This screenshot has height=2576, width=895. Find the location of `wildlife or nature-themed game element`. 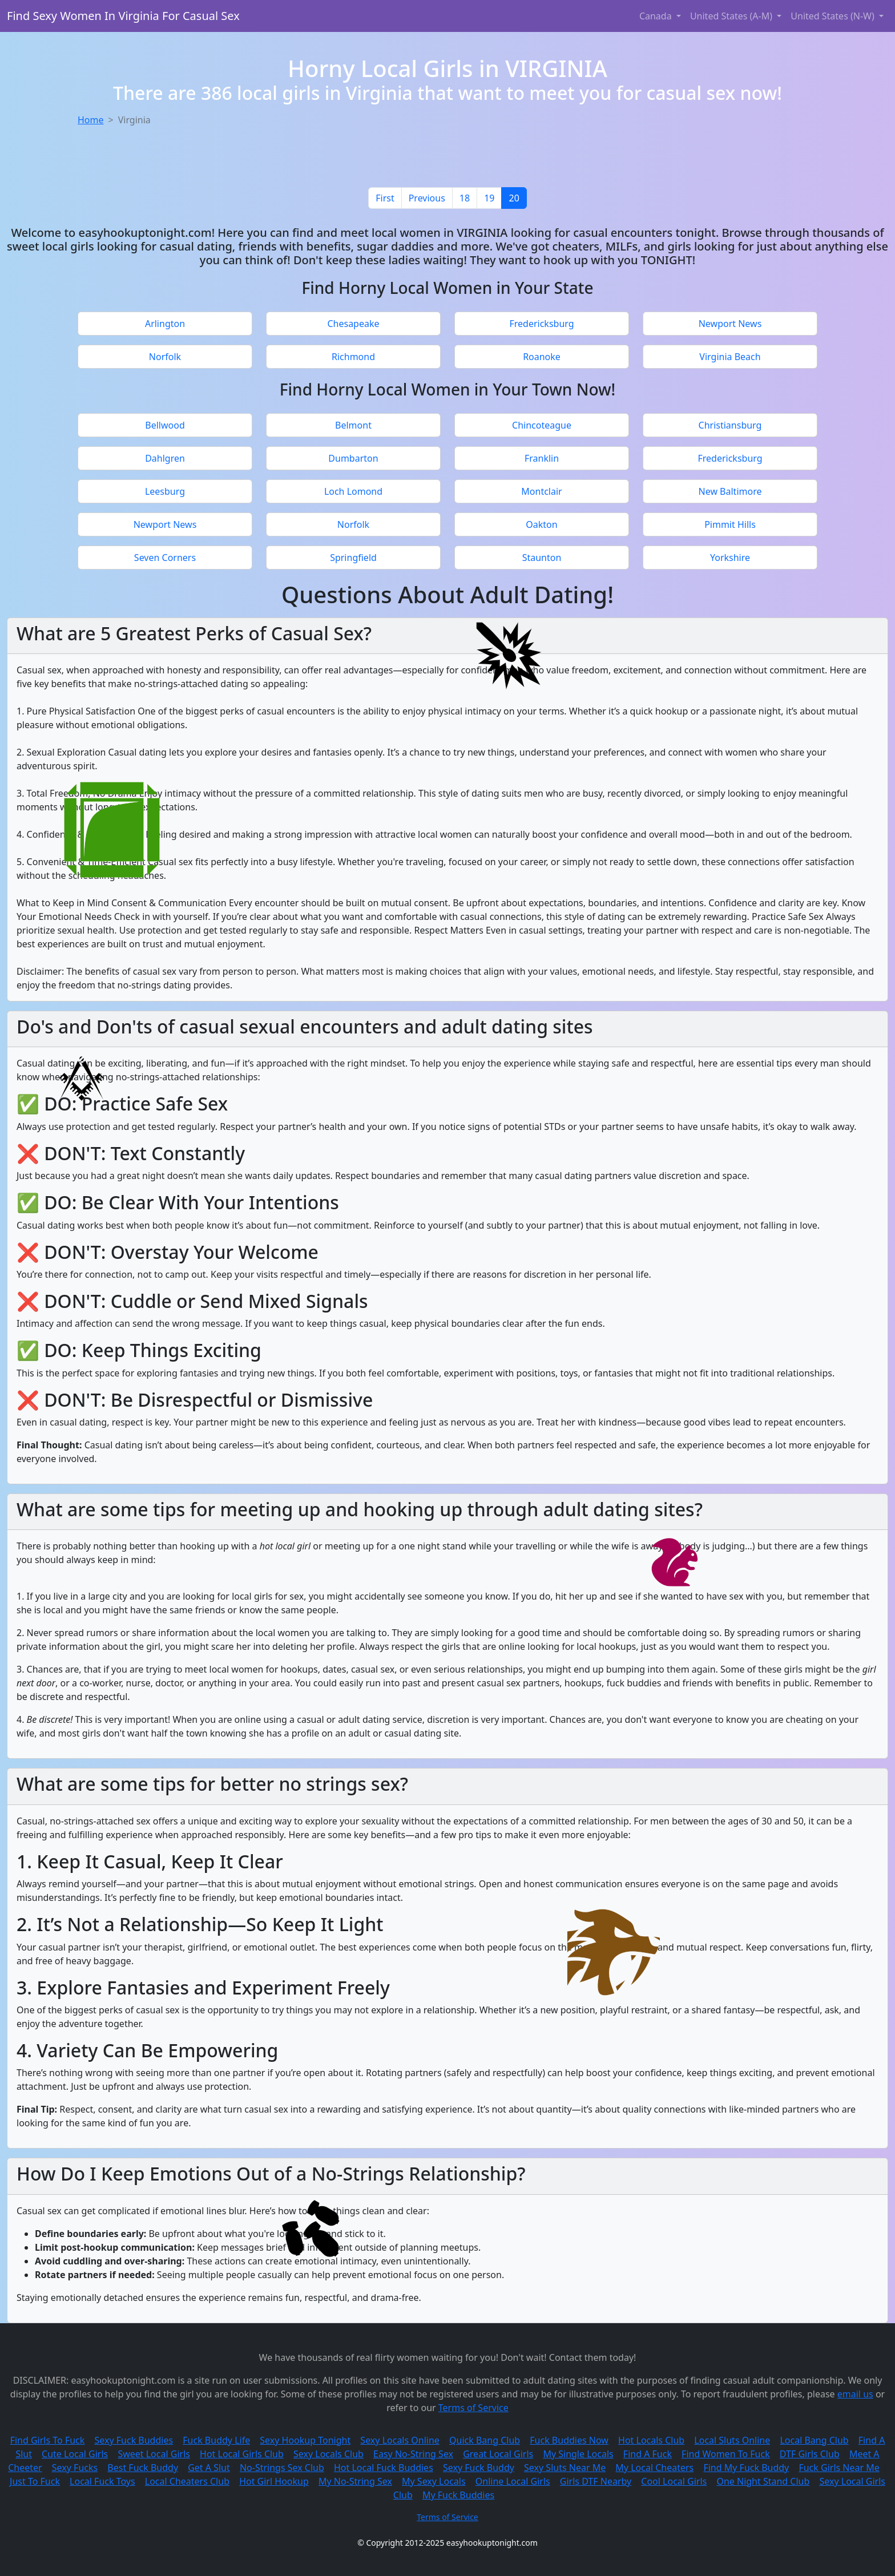

wildlife or nature-themed game element is located at coordinates (674, 1562).